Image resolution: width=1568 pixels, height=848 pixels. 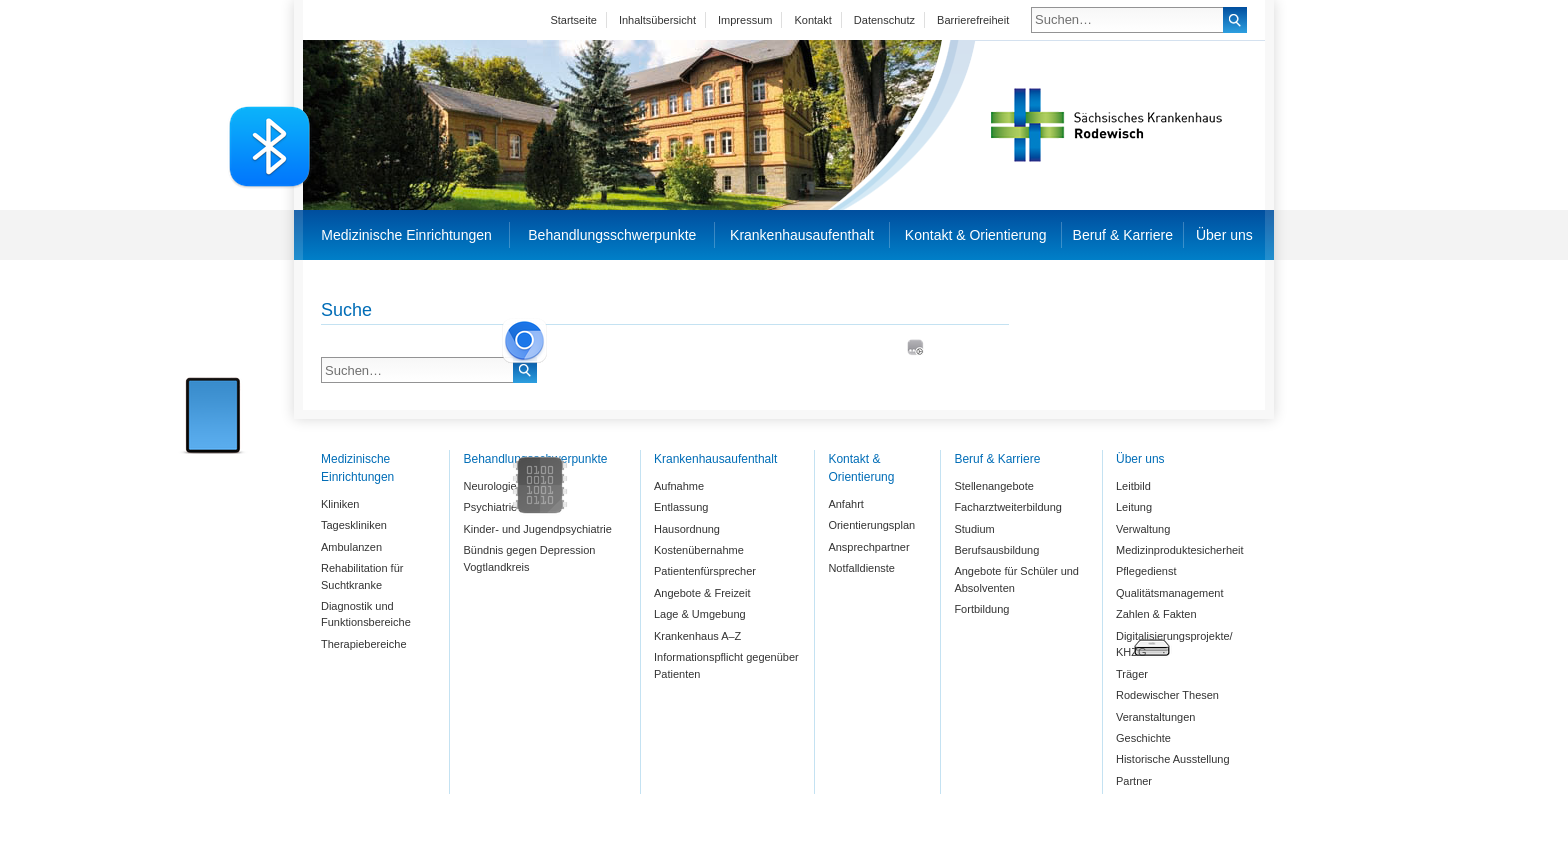 I want to click on firmware file type indicator, so click(x=540, y=485).